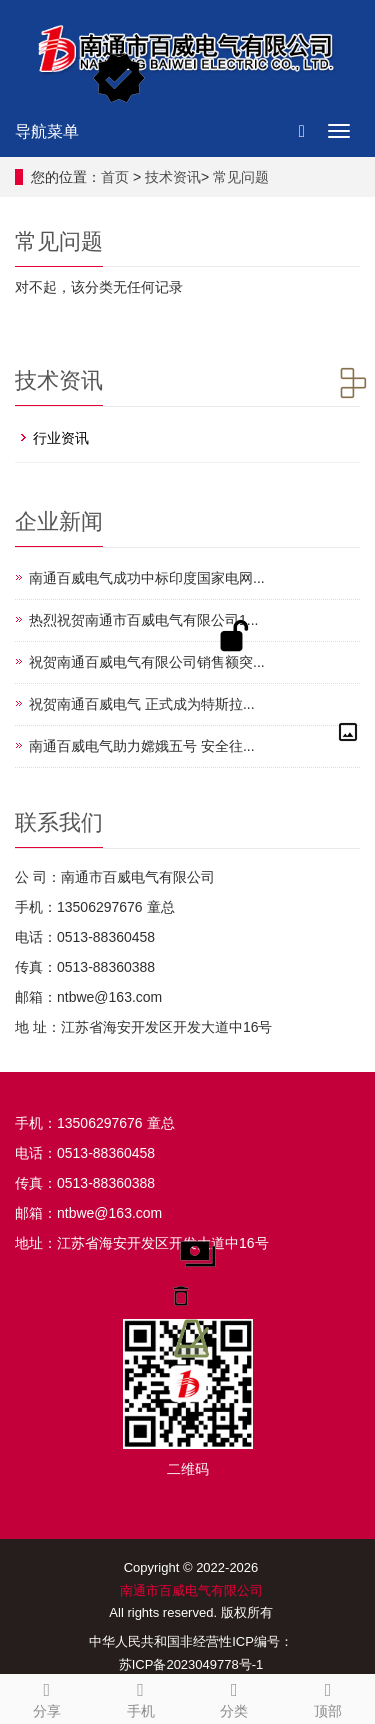  Describe the element at coordinates (351, 383) in the screenshot. I see `open Replit coding environment` at that location.